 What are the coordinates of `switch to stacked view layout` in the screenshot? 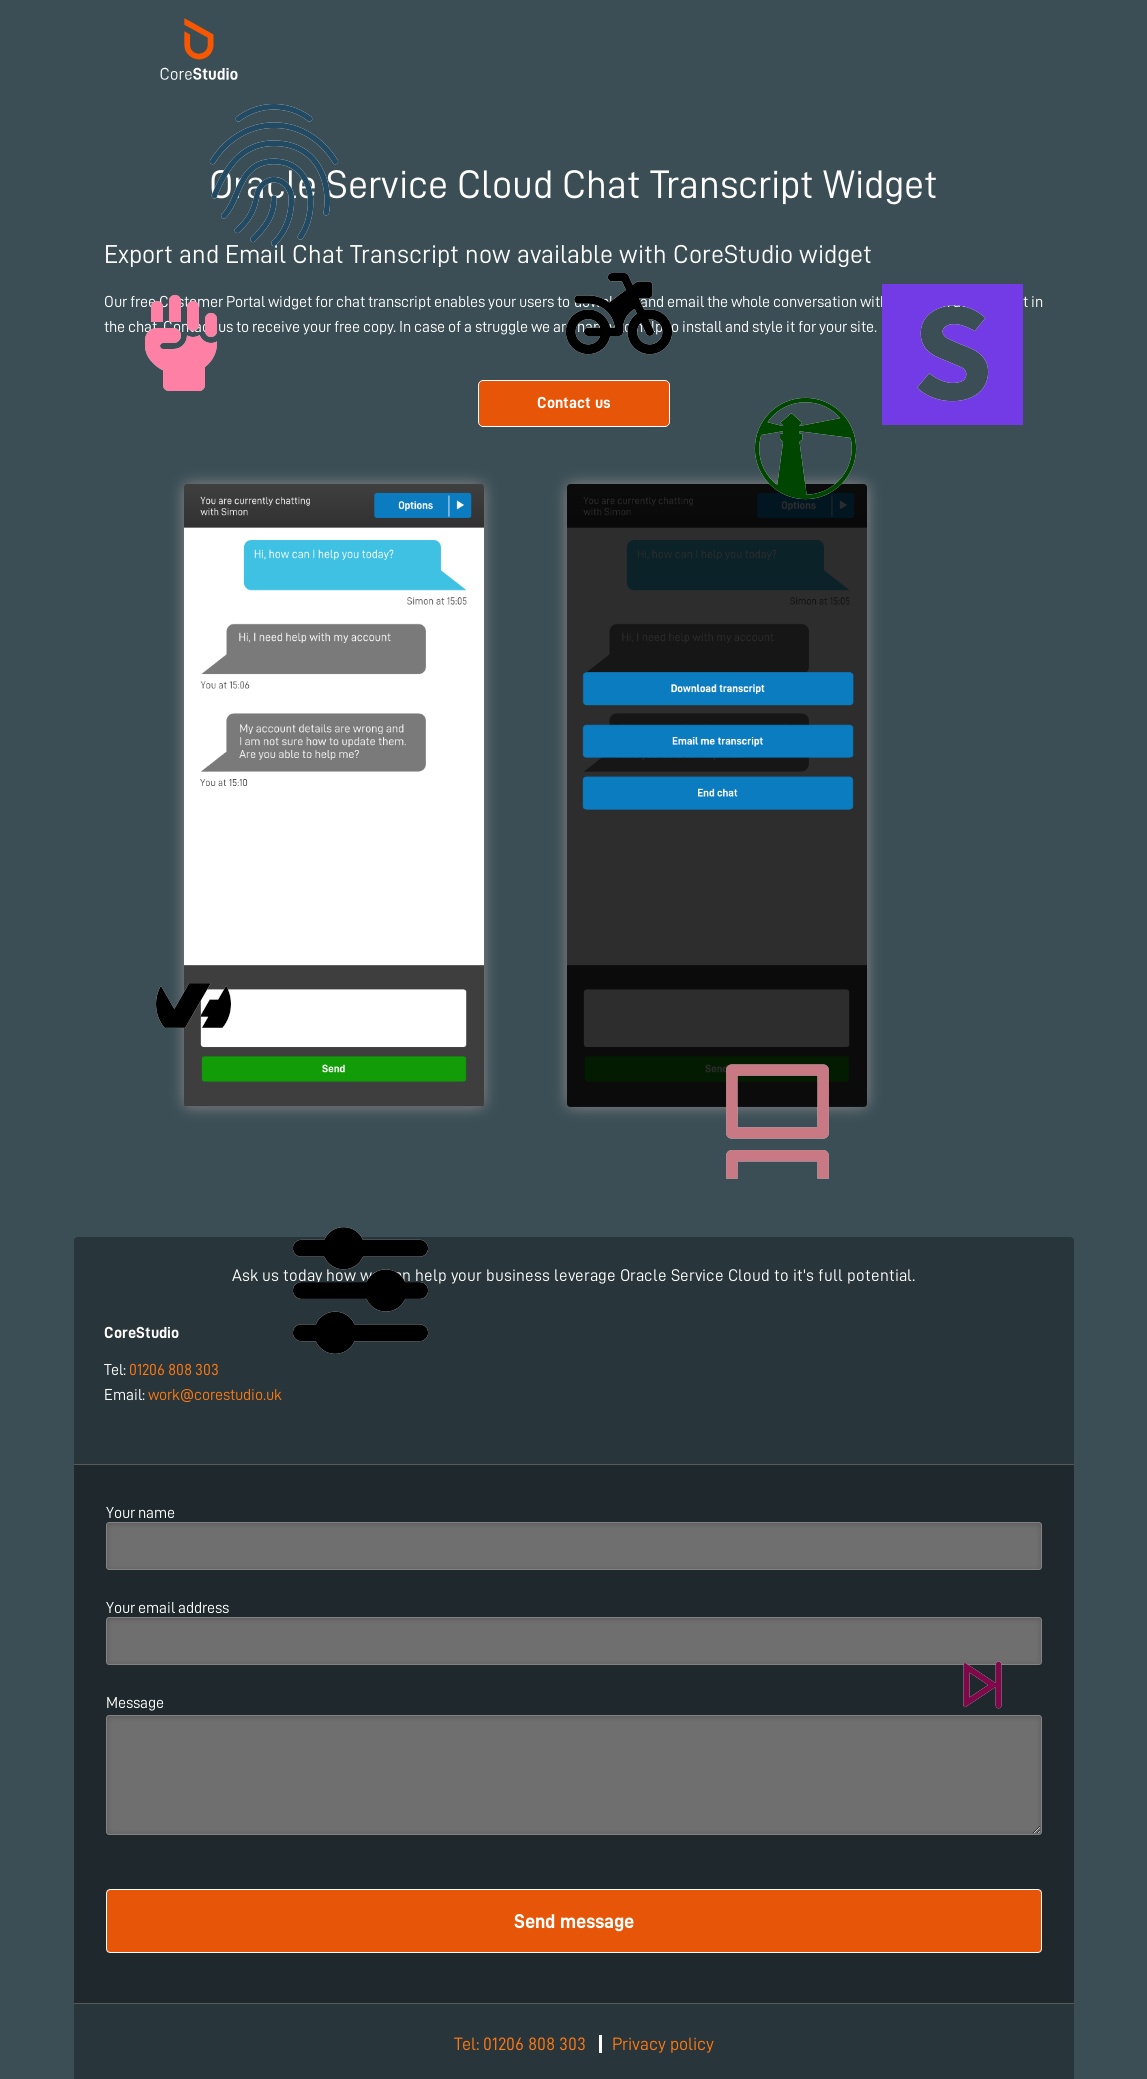 It's located at (777, 1121).